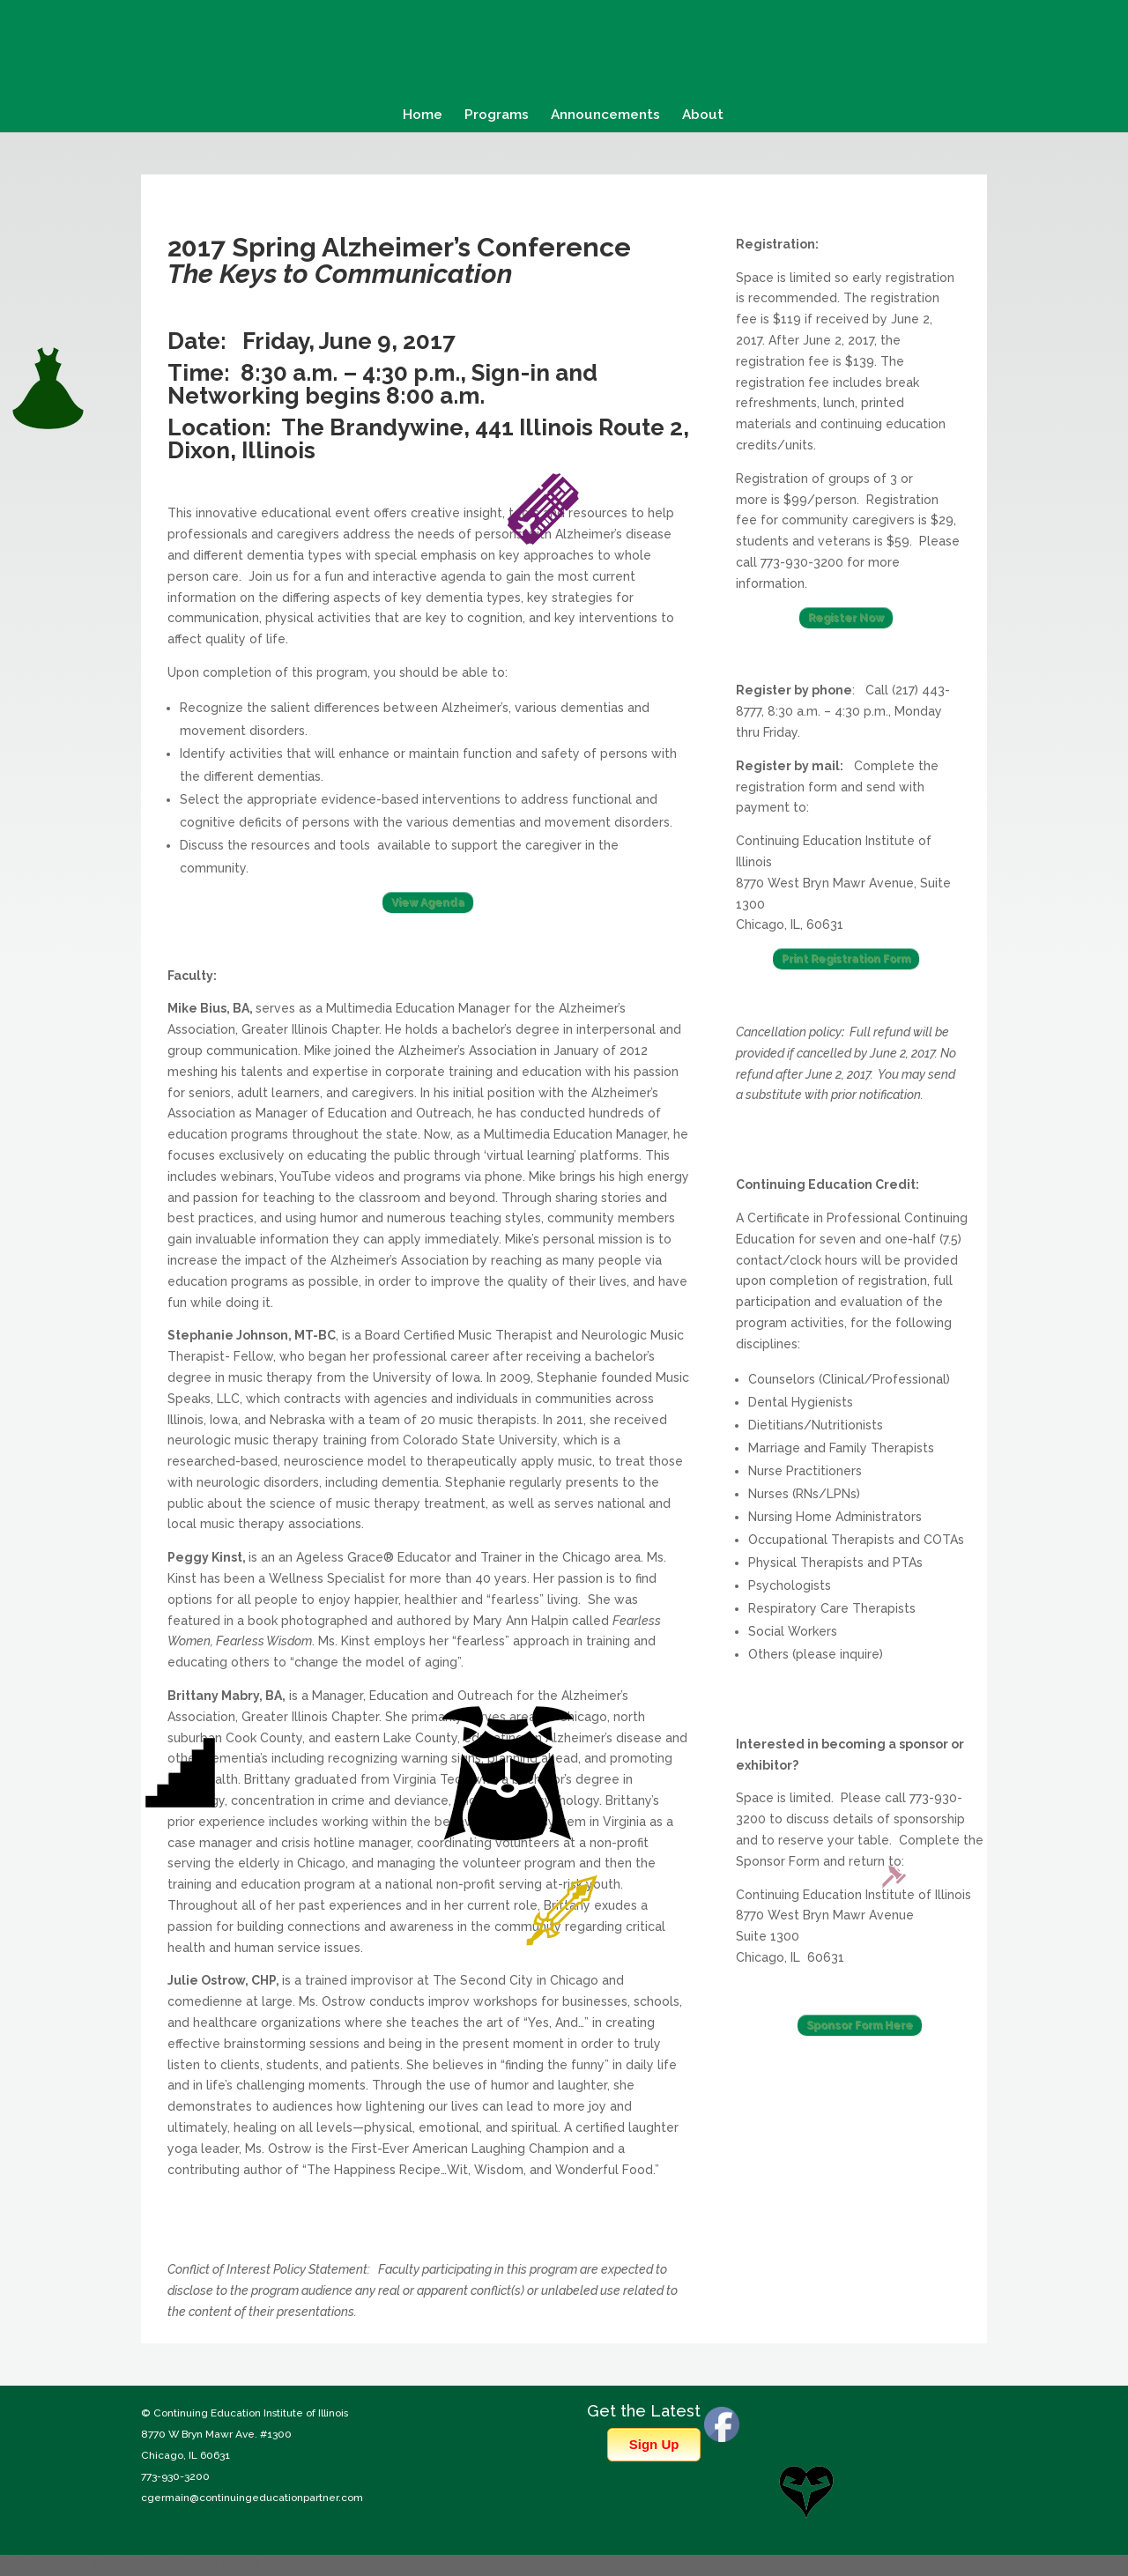  Describe the element at coordinates (806, 2492) in the screenshot. I see `centaur or mythical creature health indicator` at that location.